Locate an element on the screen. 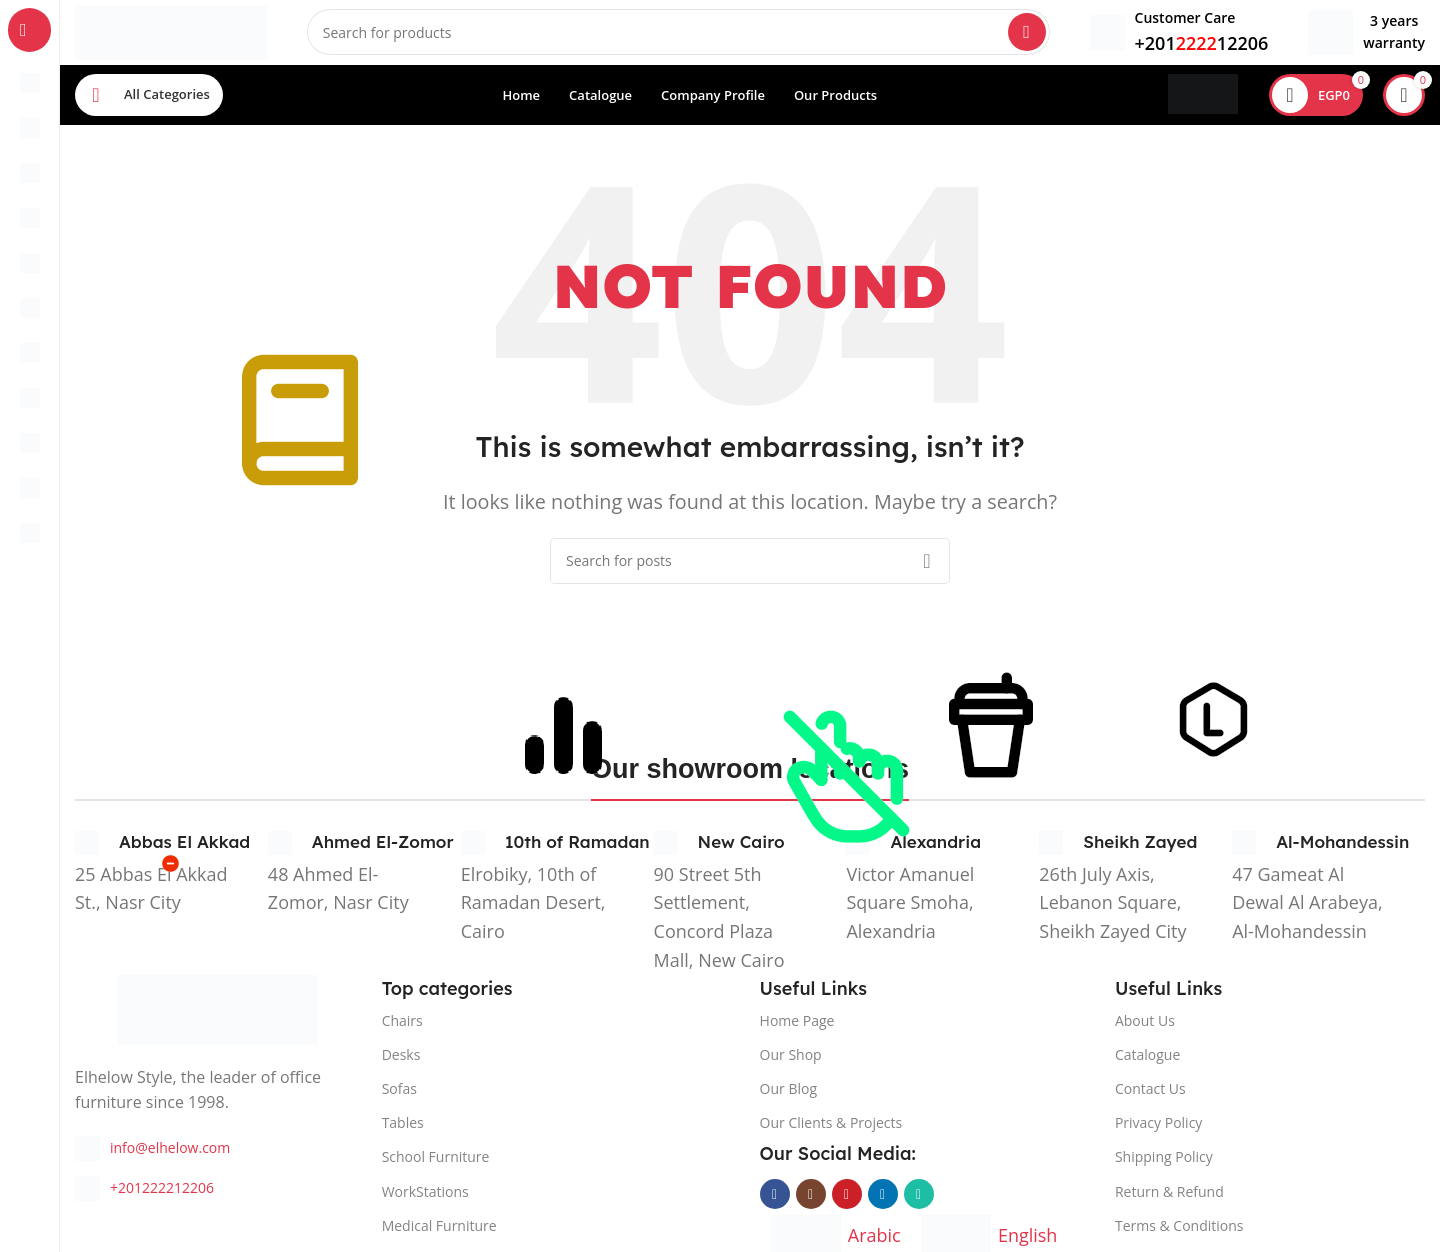 The width and height of the screenshot is (1440, 1252). adjust audio equalizer settings is located at coordinates (563, 735).